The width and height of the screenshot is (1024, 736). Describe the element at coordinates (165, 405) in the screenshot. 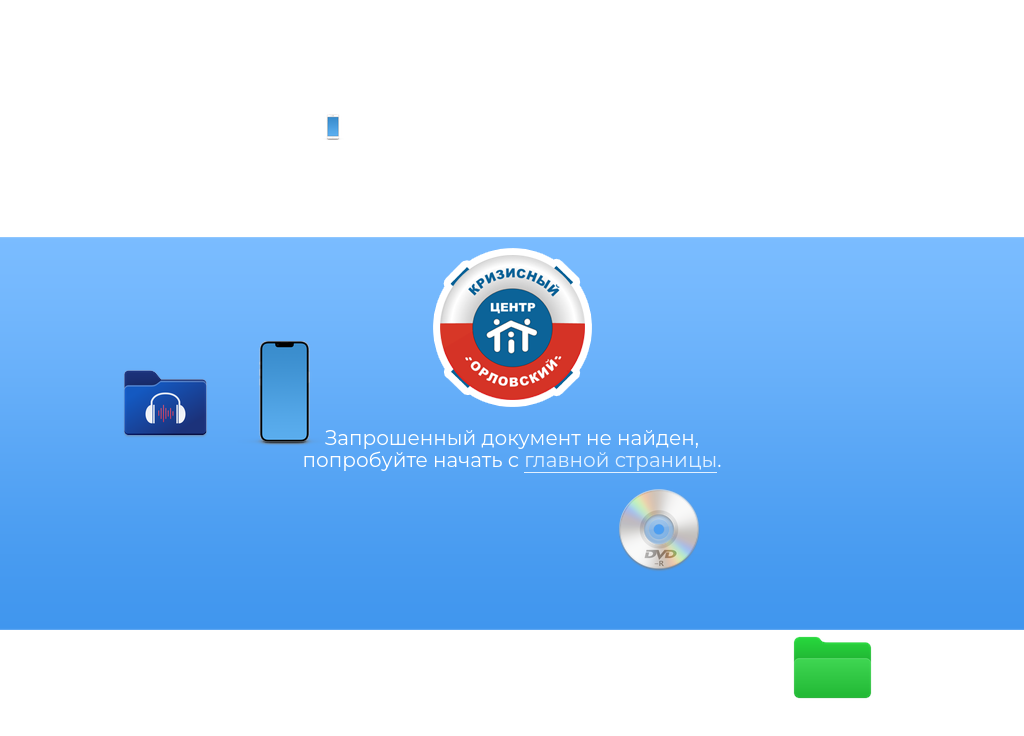

I see `open audacity project files folder` at that location.